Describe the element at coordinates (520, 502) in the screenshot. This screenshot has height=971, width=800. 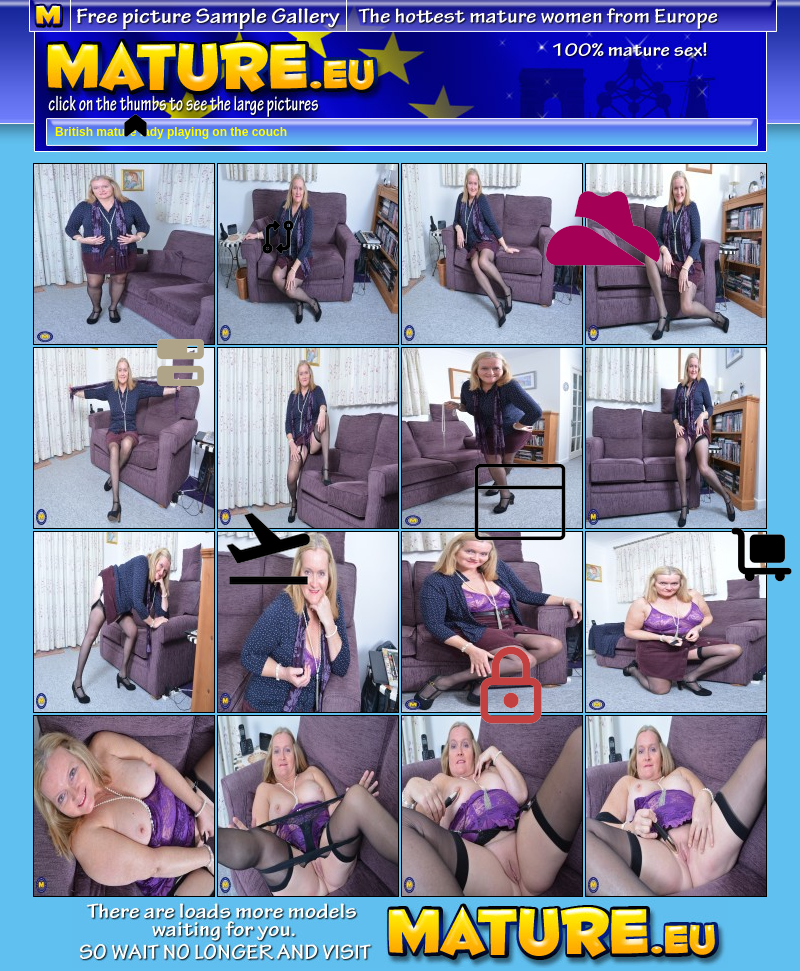
I see `open web browser` at that location.